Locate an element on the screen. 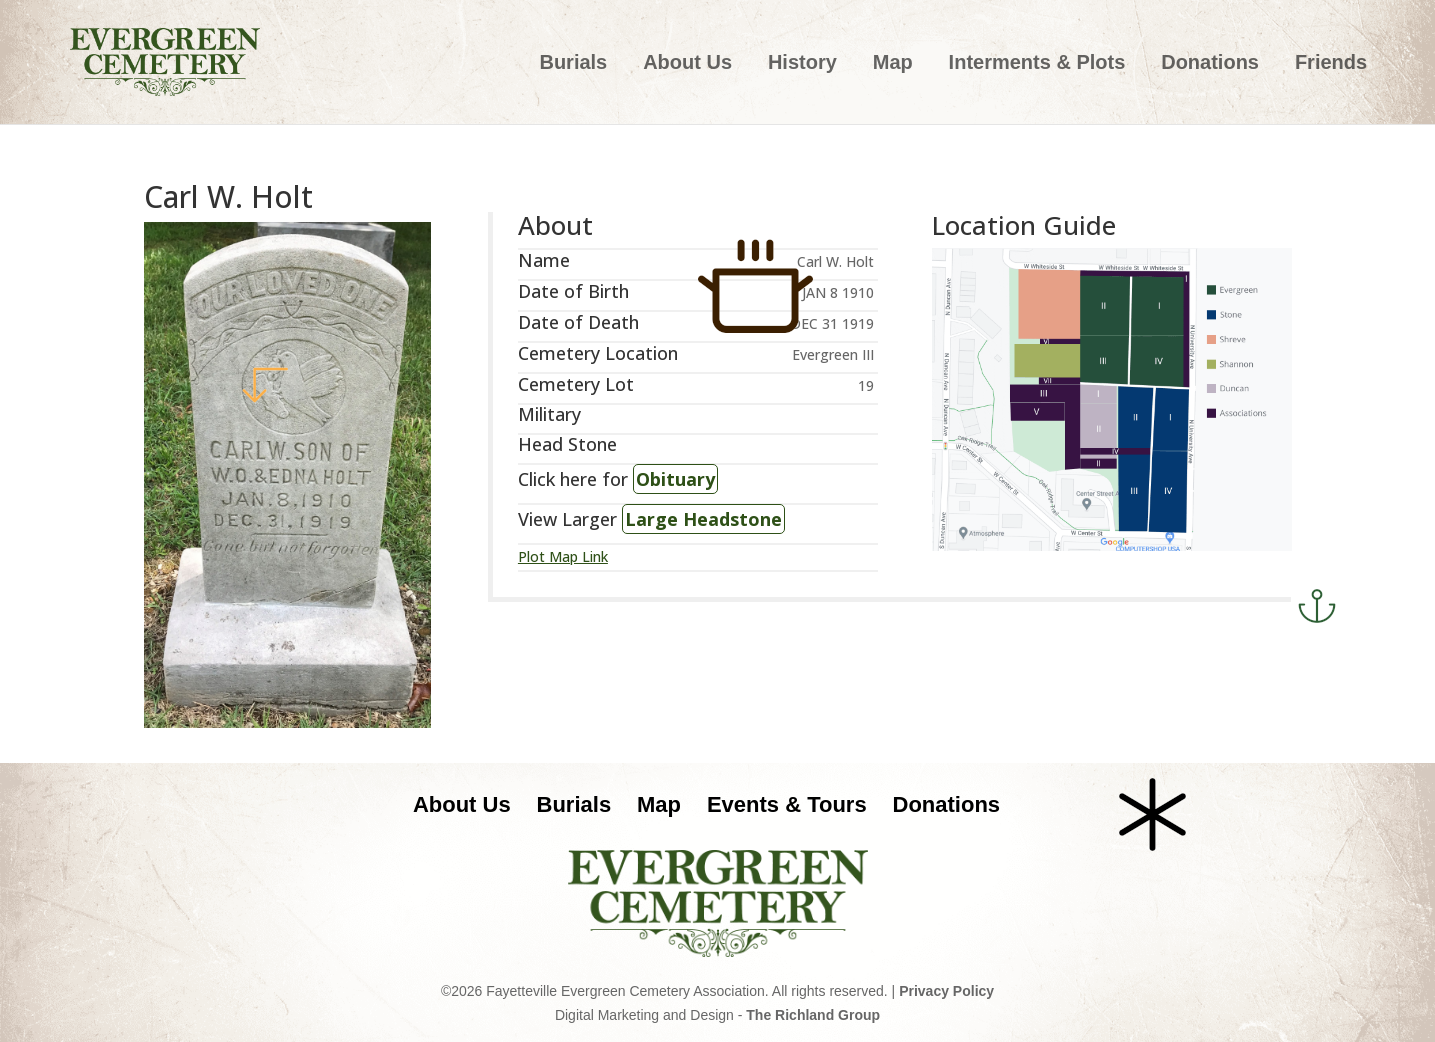 The height and width of the screenshot is (1042, 1435). anchor link or element to a fixed position is located at coordinates (1317, 606).